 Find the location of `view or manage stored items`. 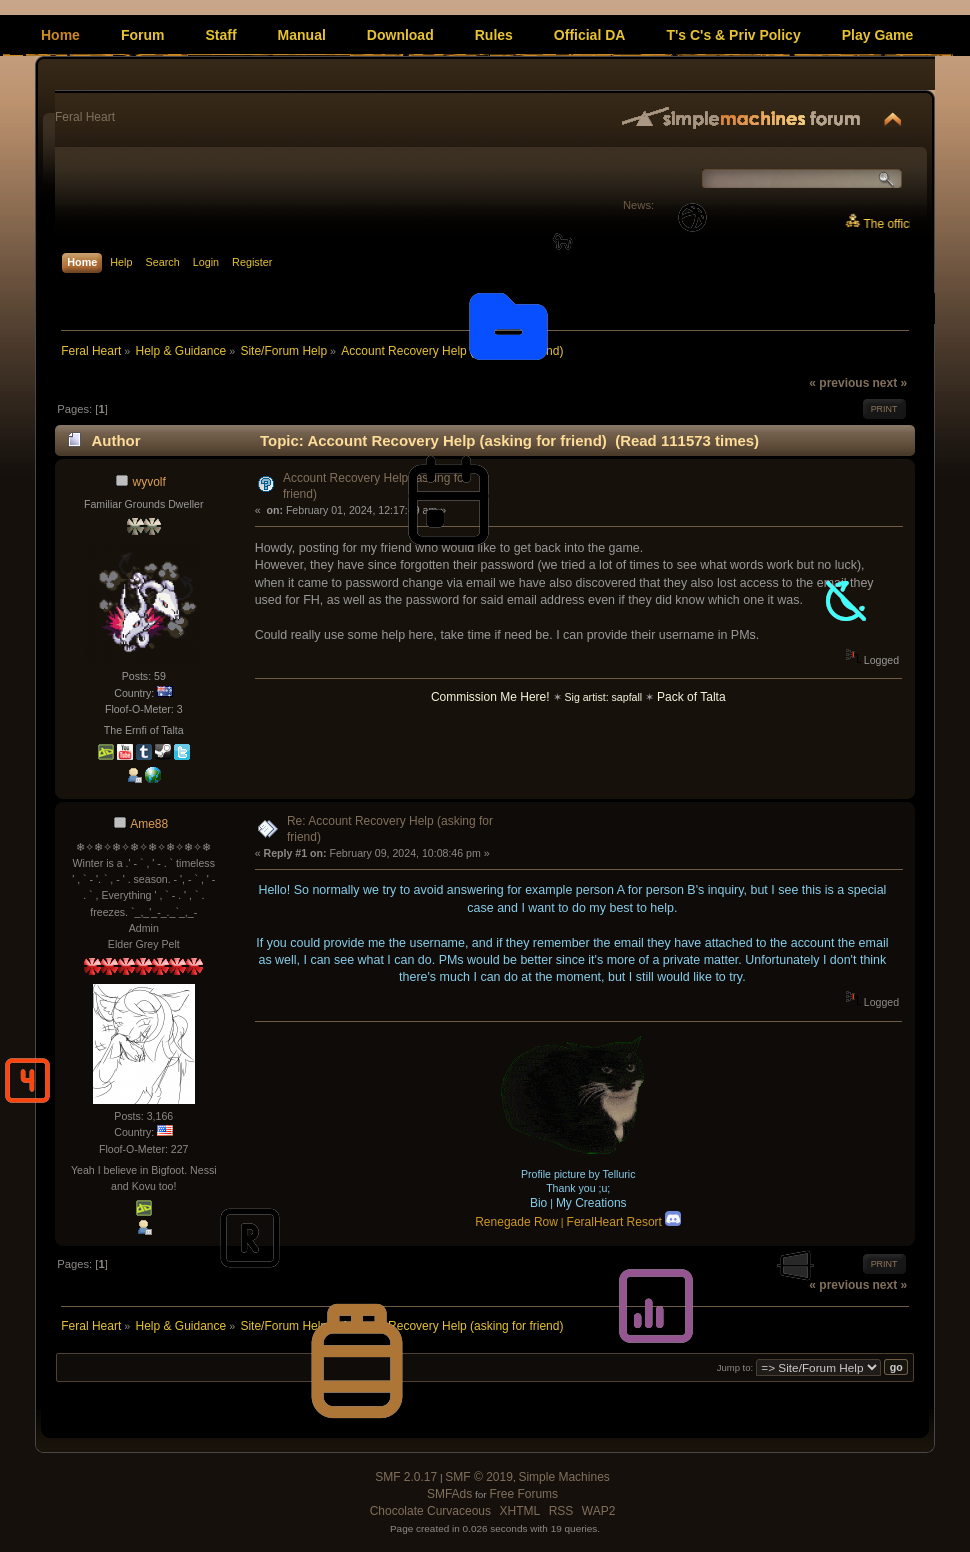

view or manage stored items is located at coordinates (357, 1361).